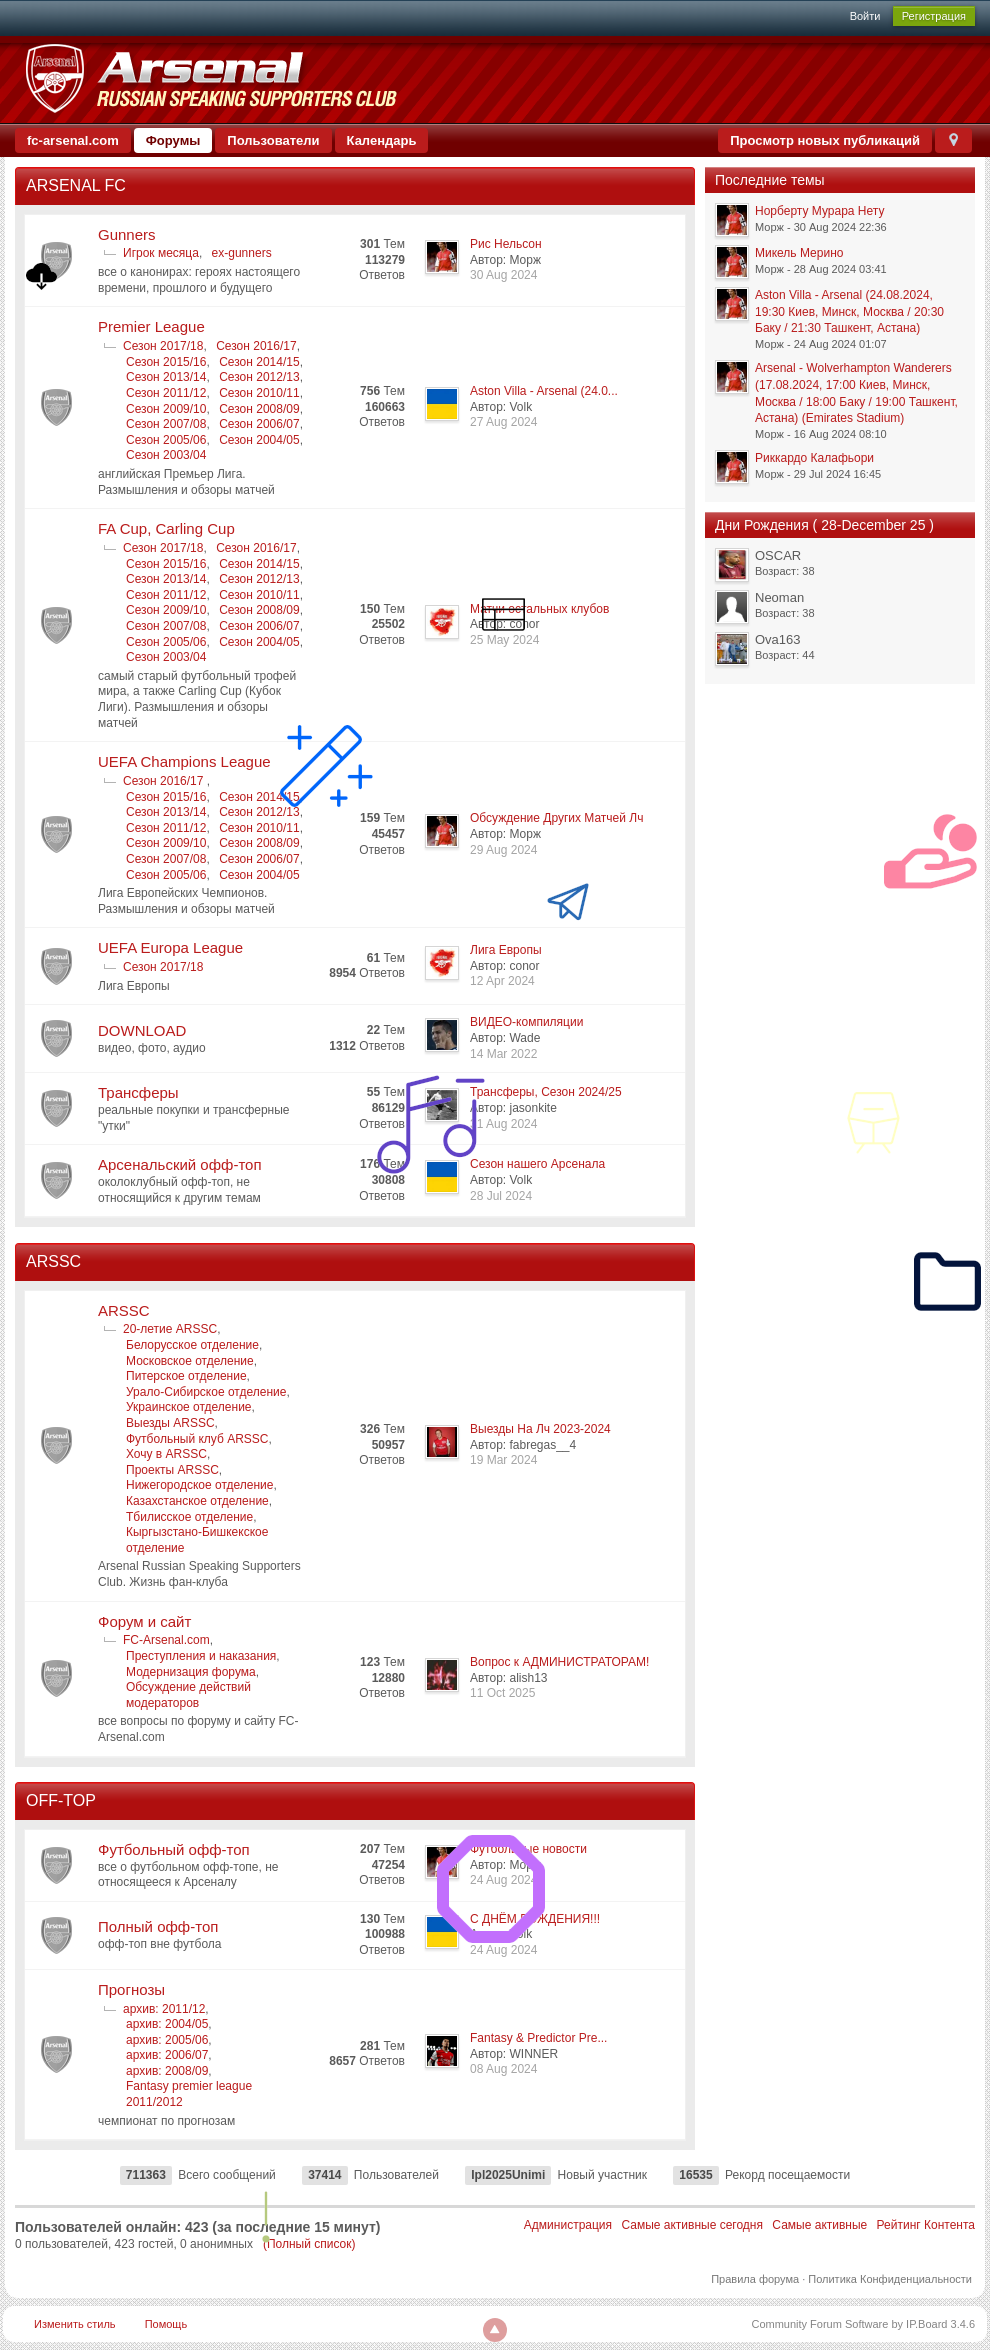  What do you see at coordinates (321, 766) in the screenshot?
I see `apply auto-enhance or magic editing to content` at bounding box center [321, 766].